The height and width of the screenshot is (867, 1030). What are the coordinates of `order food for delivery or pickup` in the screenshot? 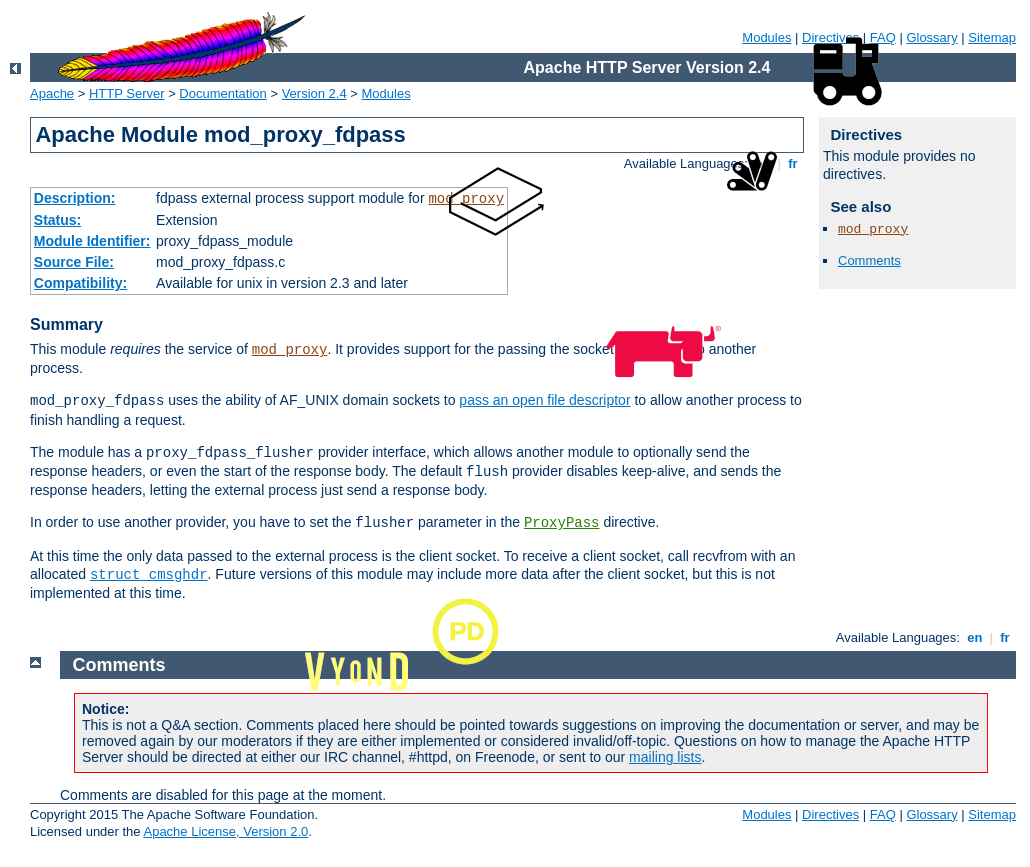 It's located at (846, 73).